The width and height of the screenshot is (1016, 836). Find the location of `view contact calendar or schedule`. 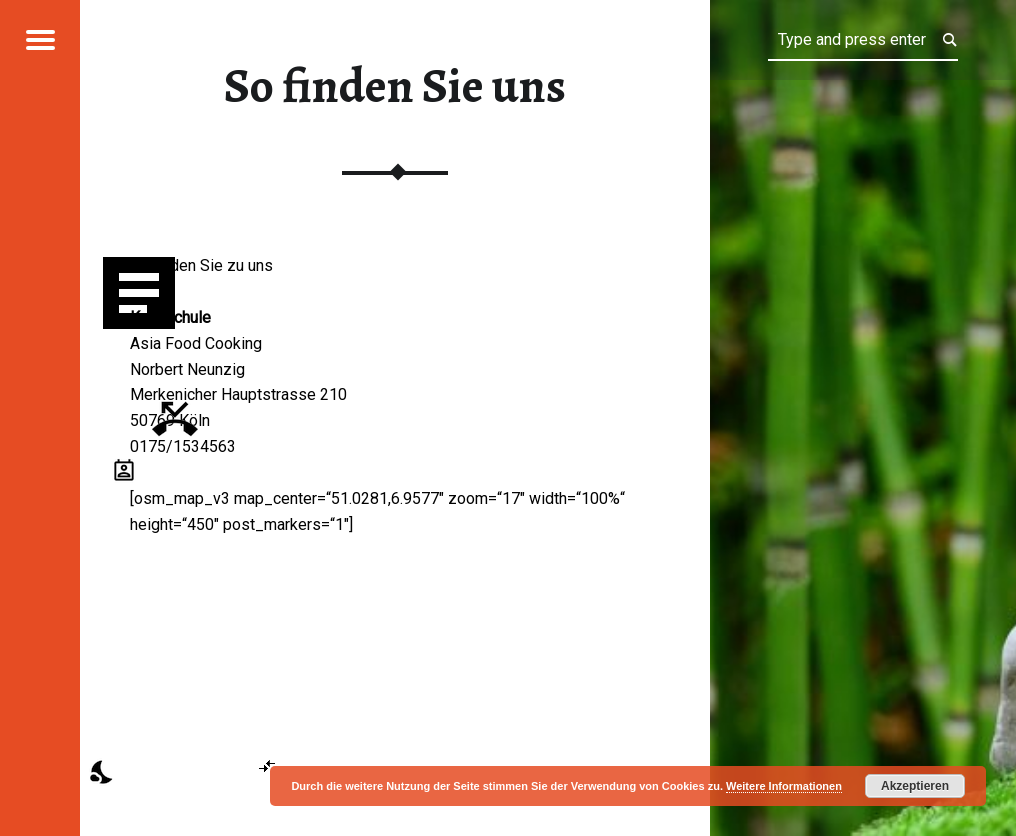

view contact calendar or schedule is located at coordinates (124, 471).